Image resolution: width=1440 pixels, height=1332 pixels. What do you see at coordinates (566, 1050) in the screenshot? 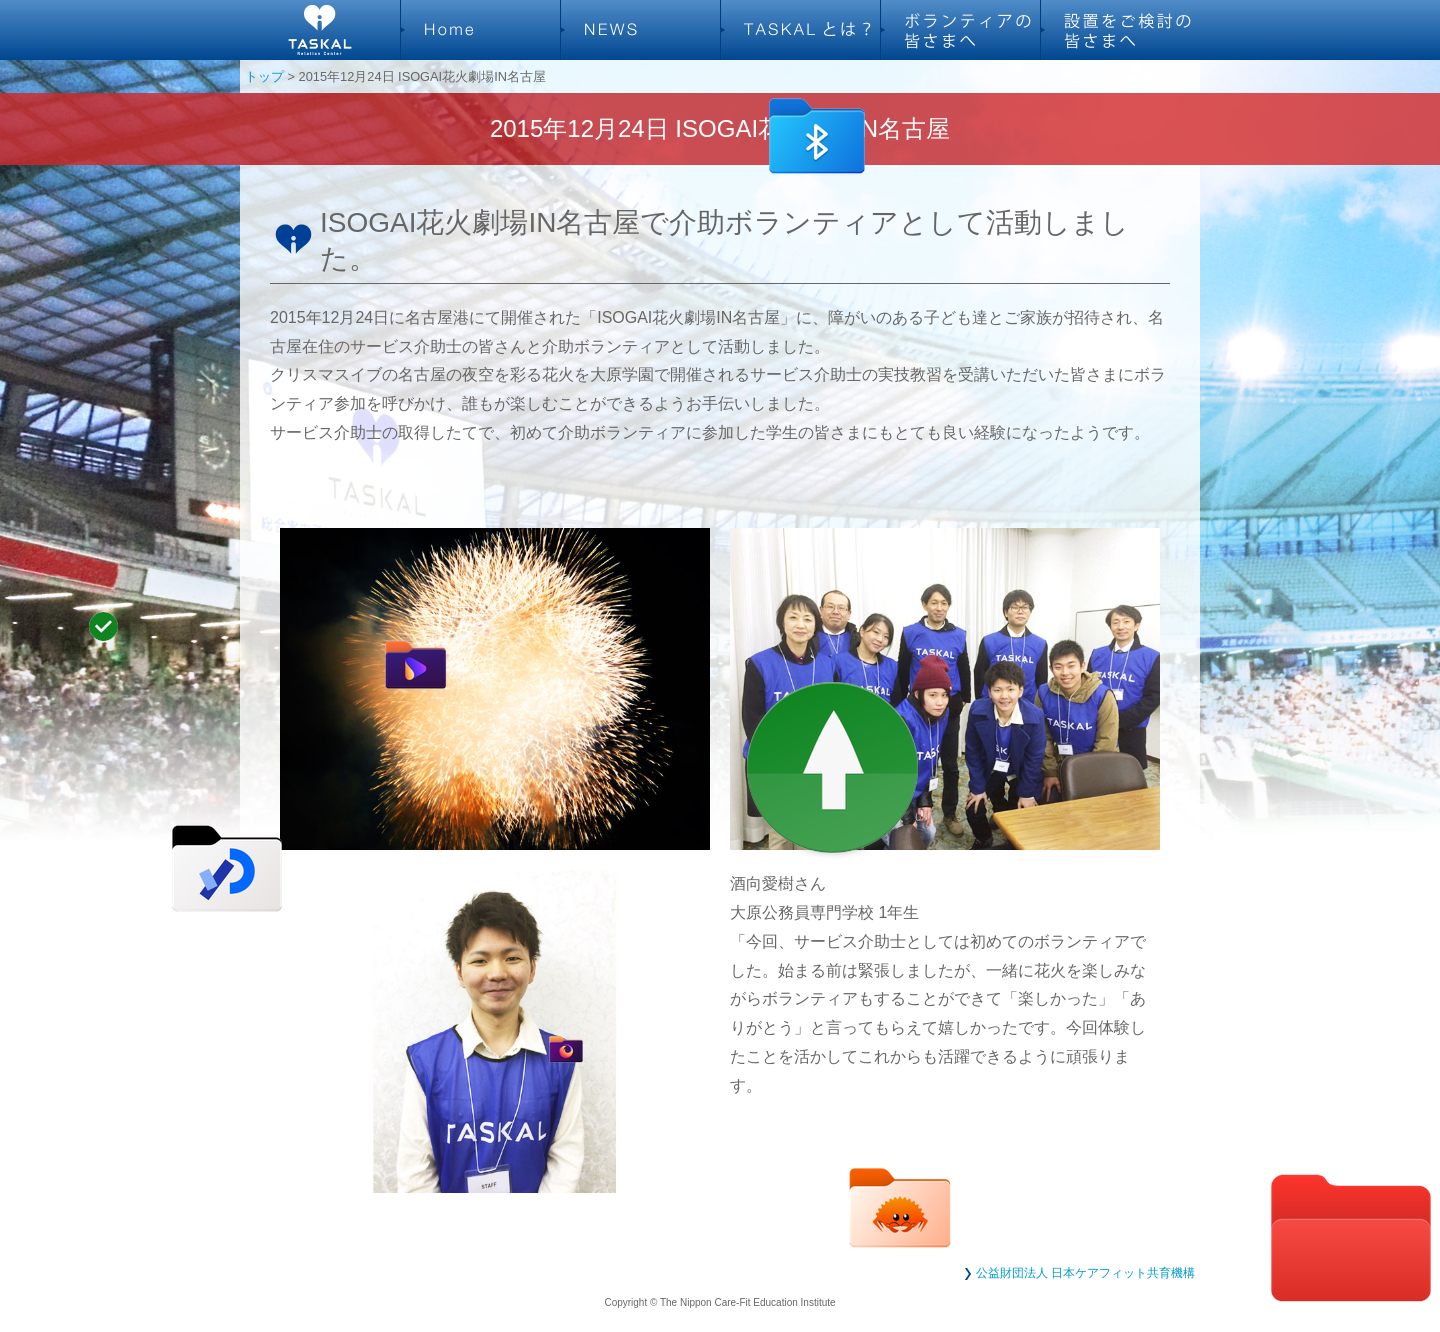
I see `open firefox downloads folder` at bounding box center [566, 1050].